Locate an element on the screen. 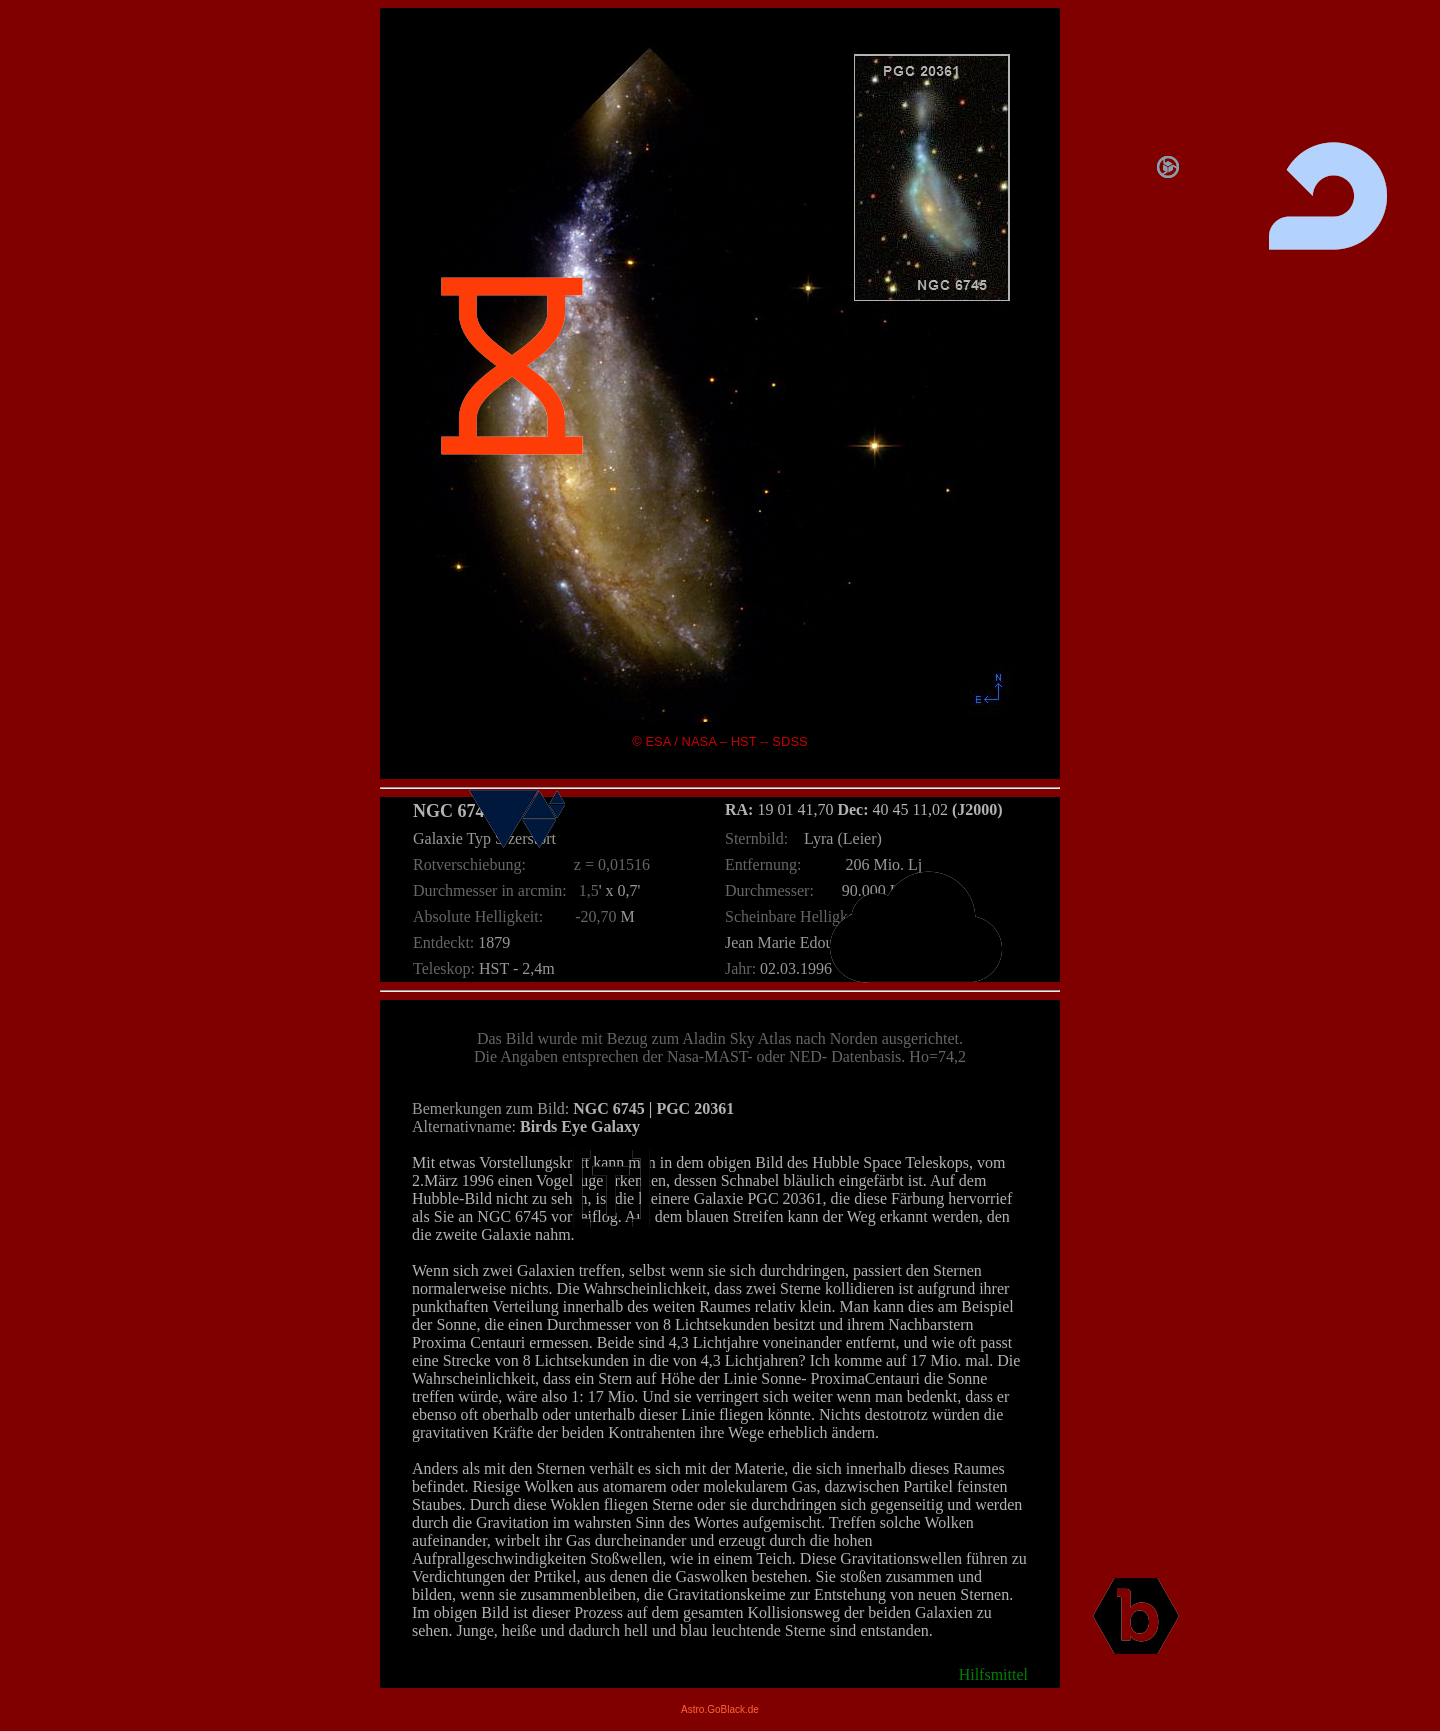 The height and width of the screenshot is (1731, 1440). indicates a loading or processing state is located at coordinates (512, 366).